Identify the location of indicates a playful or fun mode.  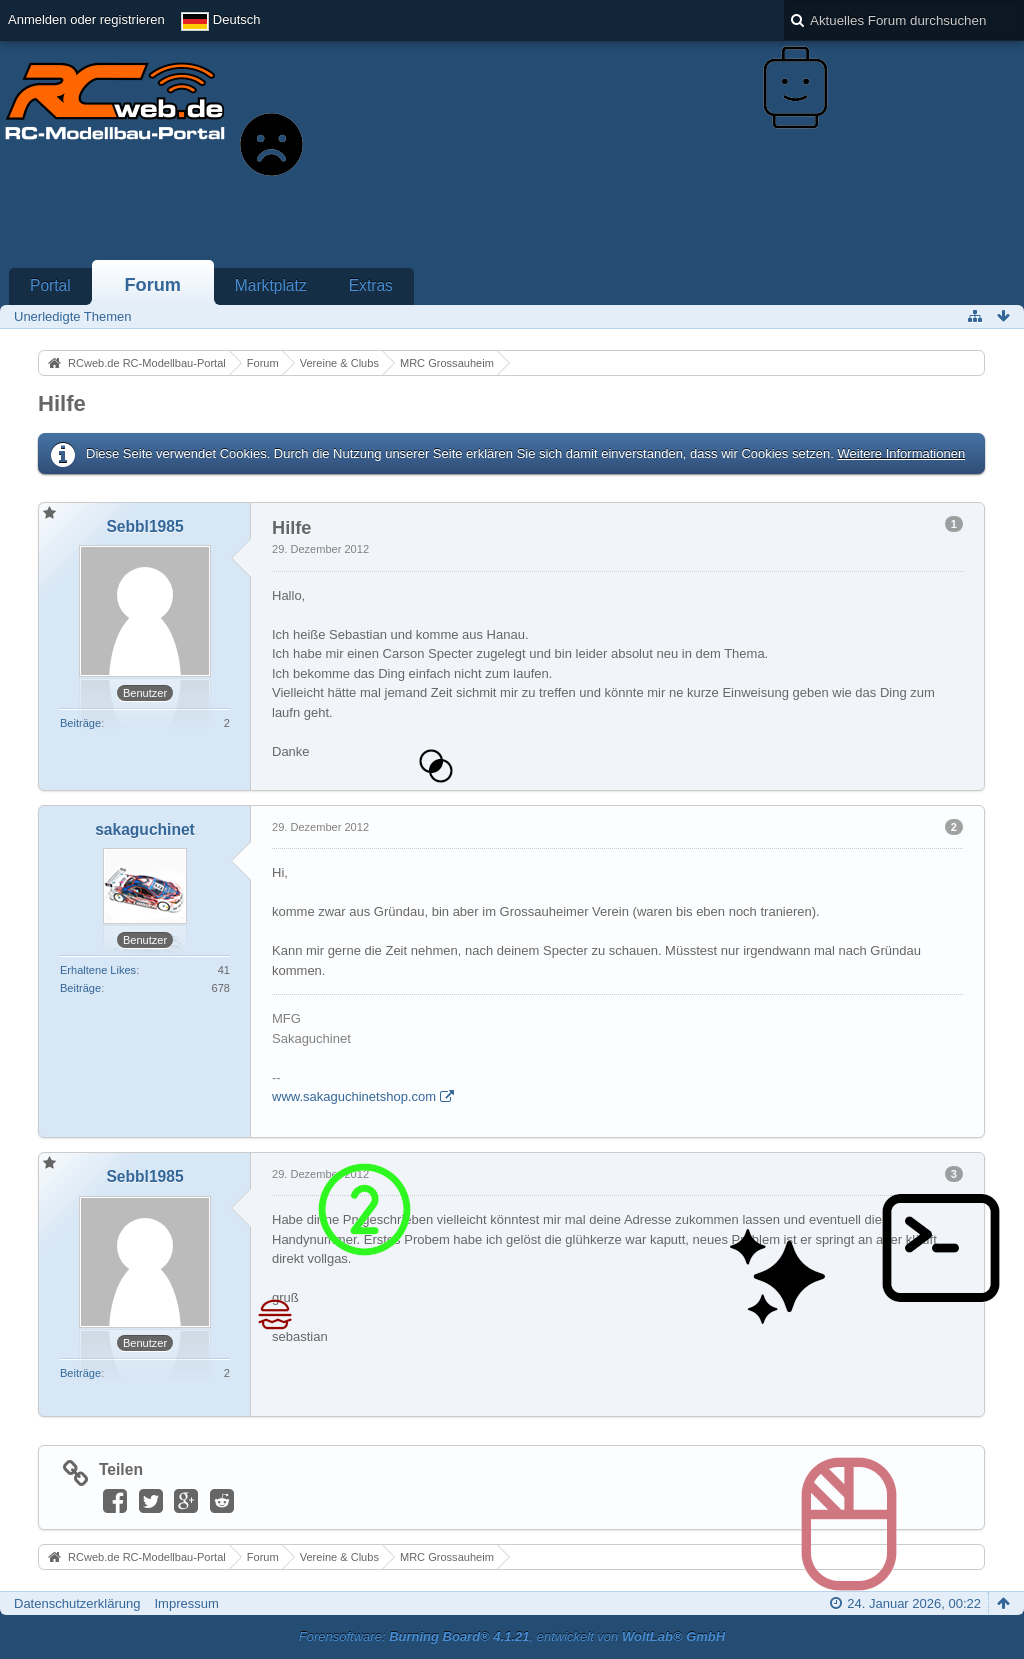
(795, 87).